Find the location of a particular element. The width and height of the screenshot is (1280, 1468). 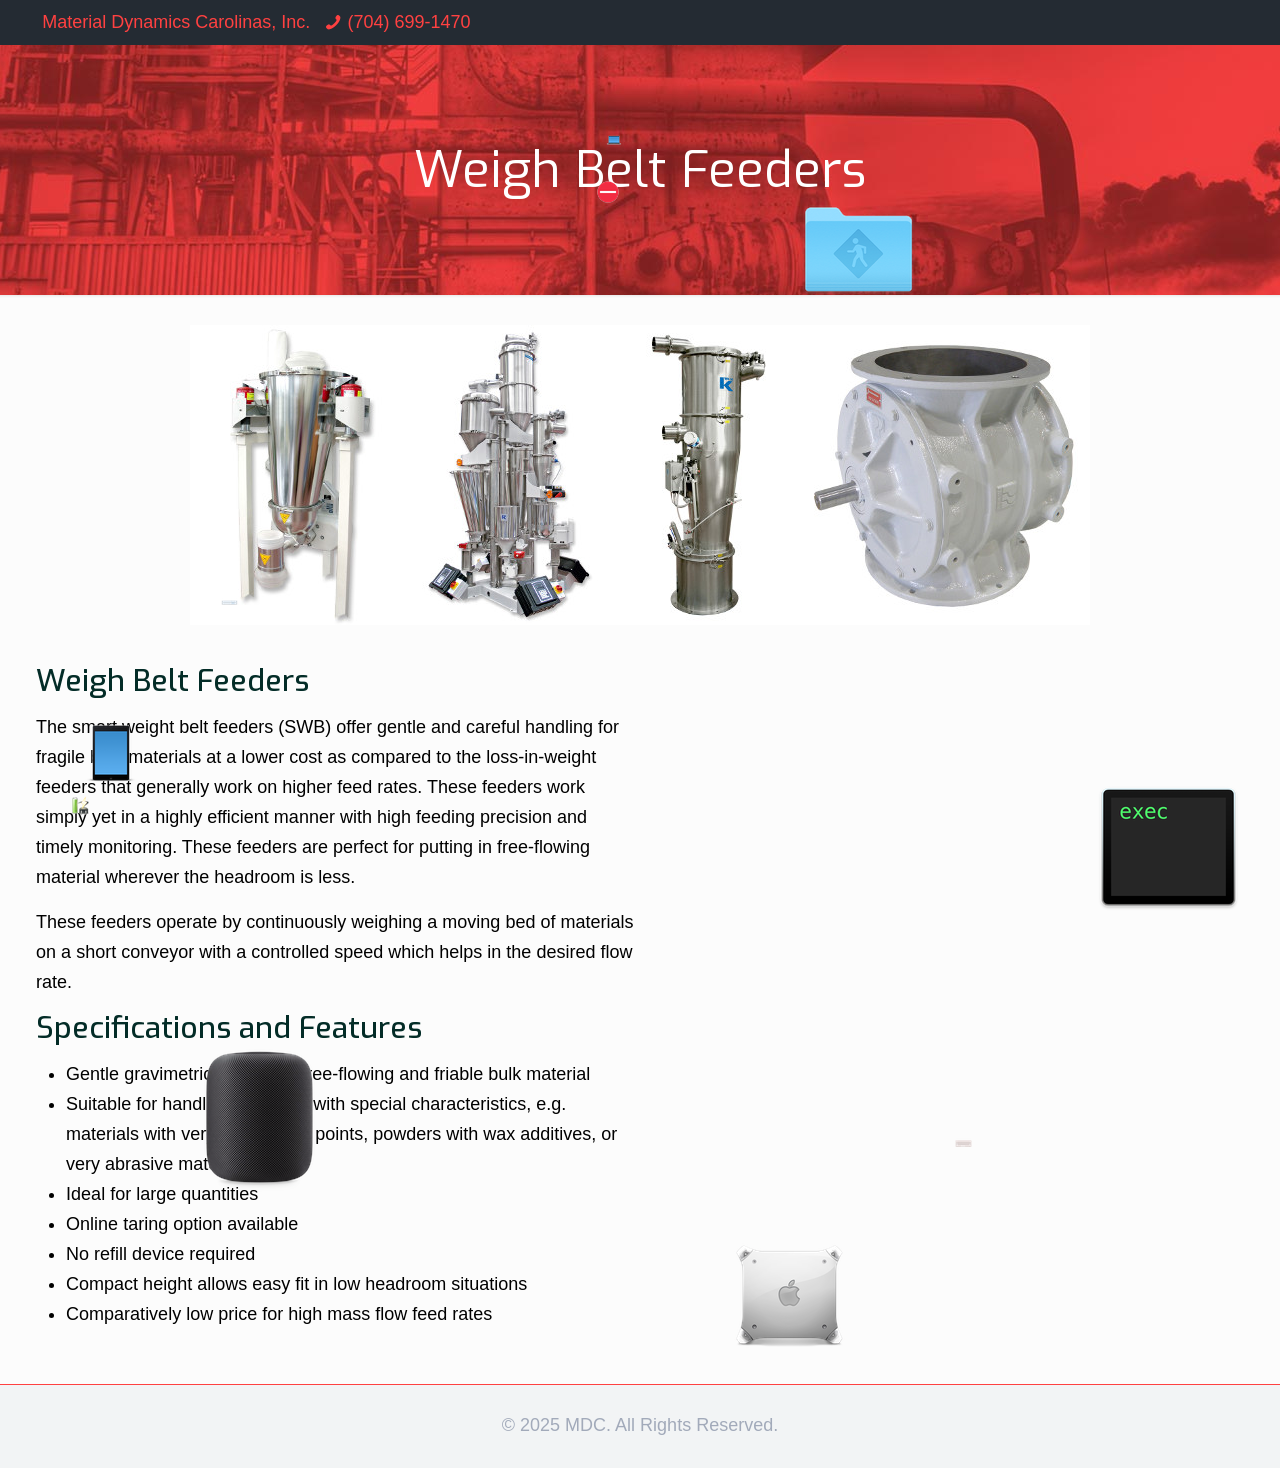

access the public folder for shared files is located at coordinates (858, 249).